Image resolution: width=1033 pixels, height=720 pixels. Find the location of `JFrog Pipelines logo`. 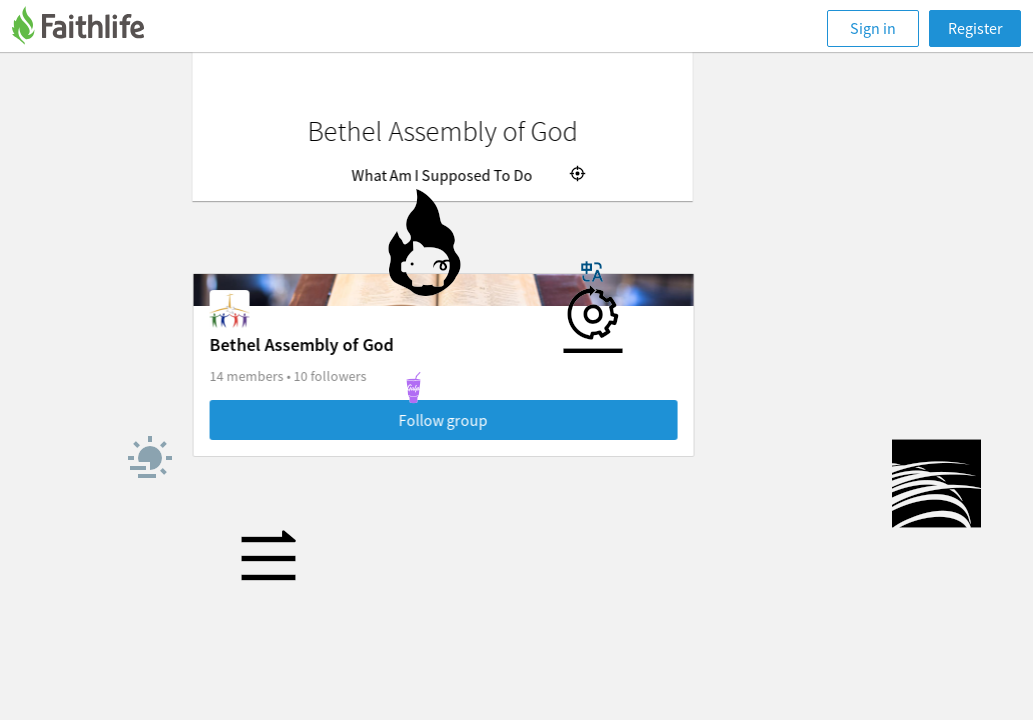

JFrog Pipelines logo is located at coordinates (593, 319).